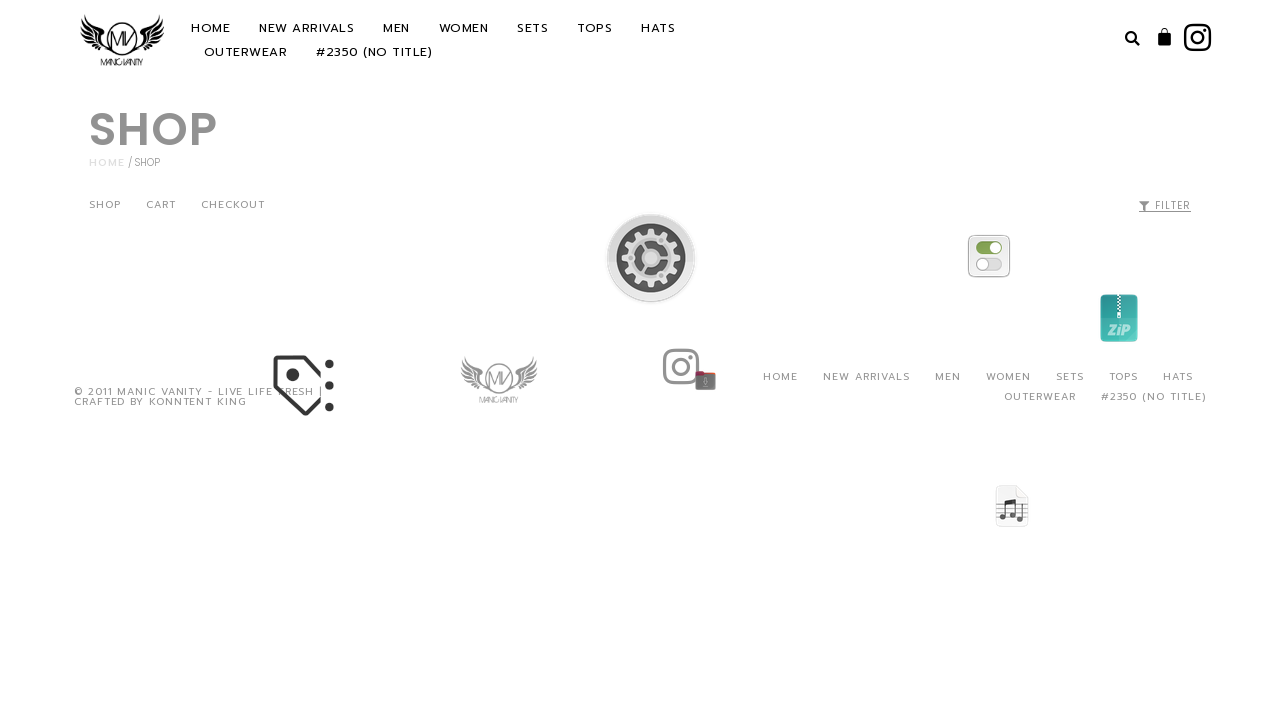  I want to click on access system or application settings, so click(651, 258).